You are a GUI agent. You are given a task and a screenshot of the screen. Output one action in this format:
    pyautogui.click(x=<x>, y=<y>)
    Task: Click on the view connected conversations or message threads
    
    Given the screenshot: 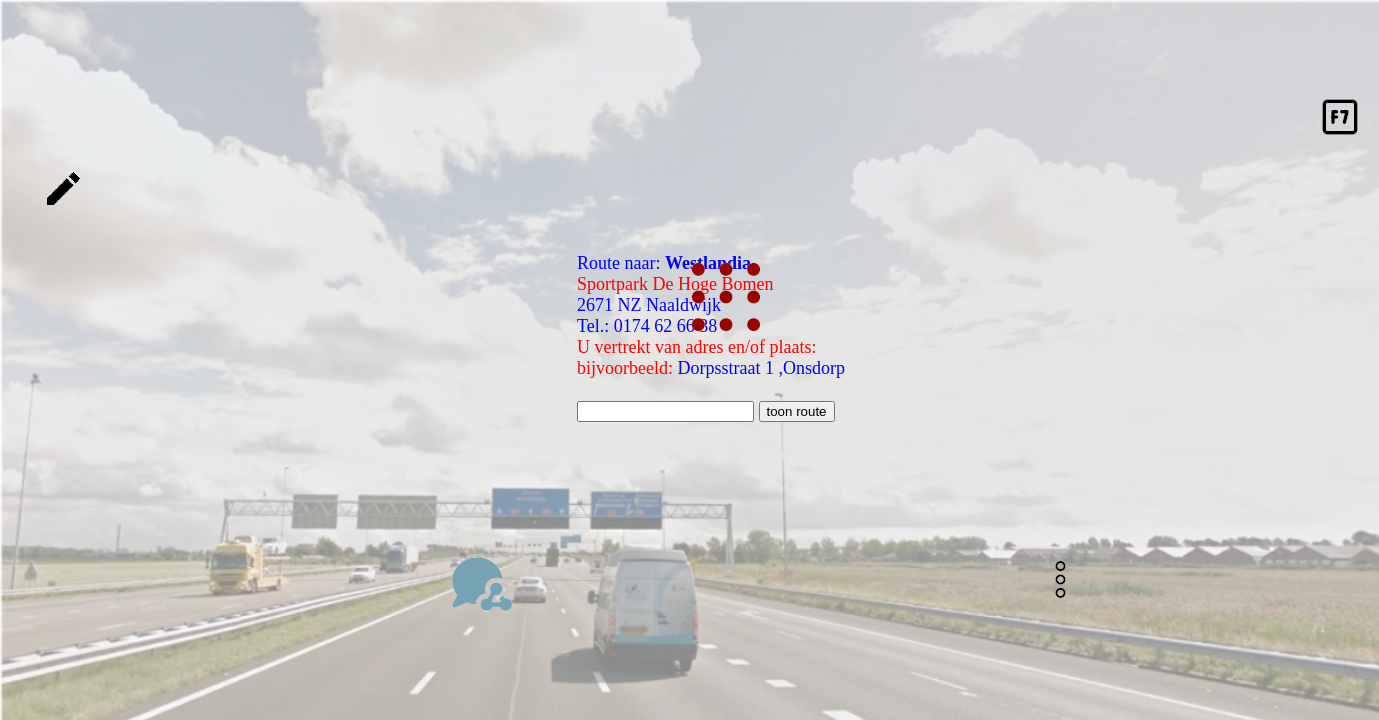 What is the action you would take?
    pyautogui.click(x=480, y=582)
    